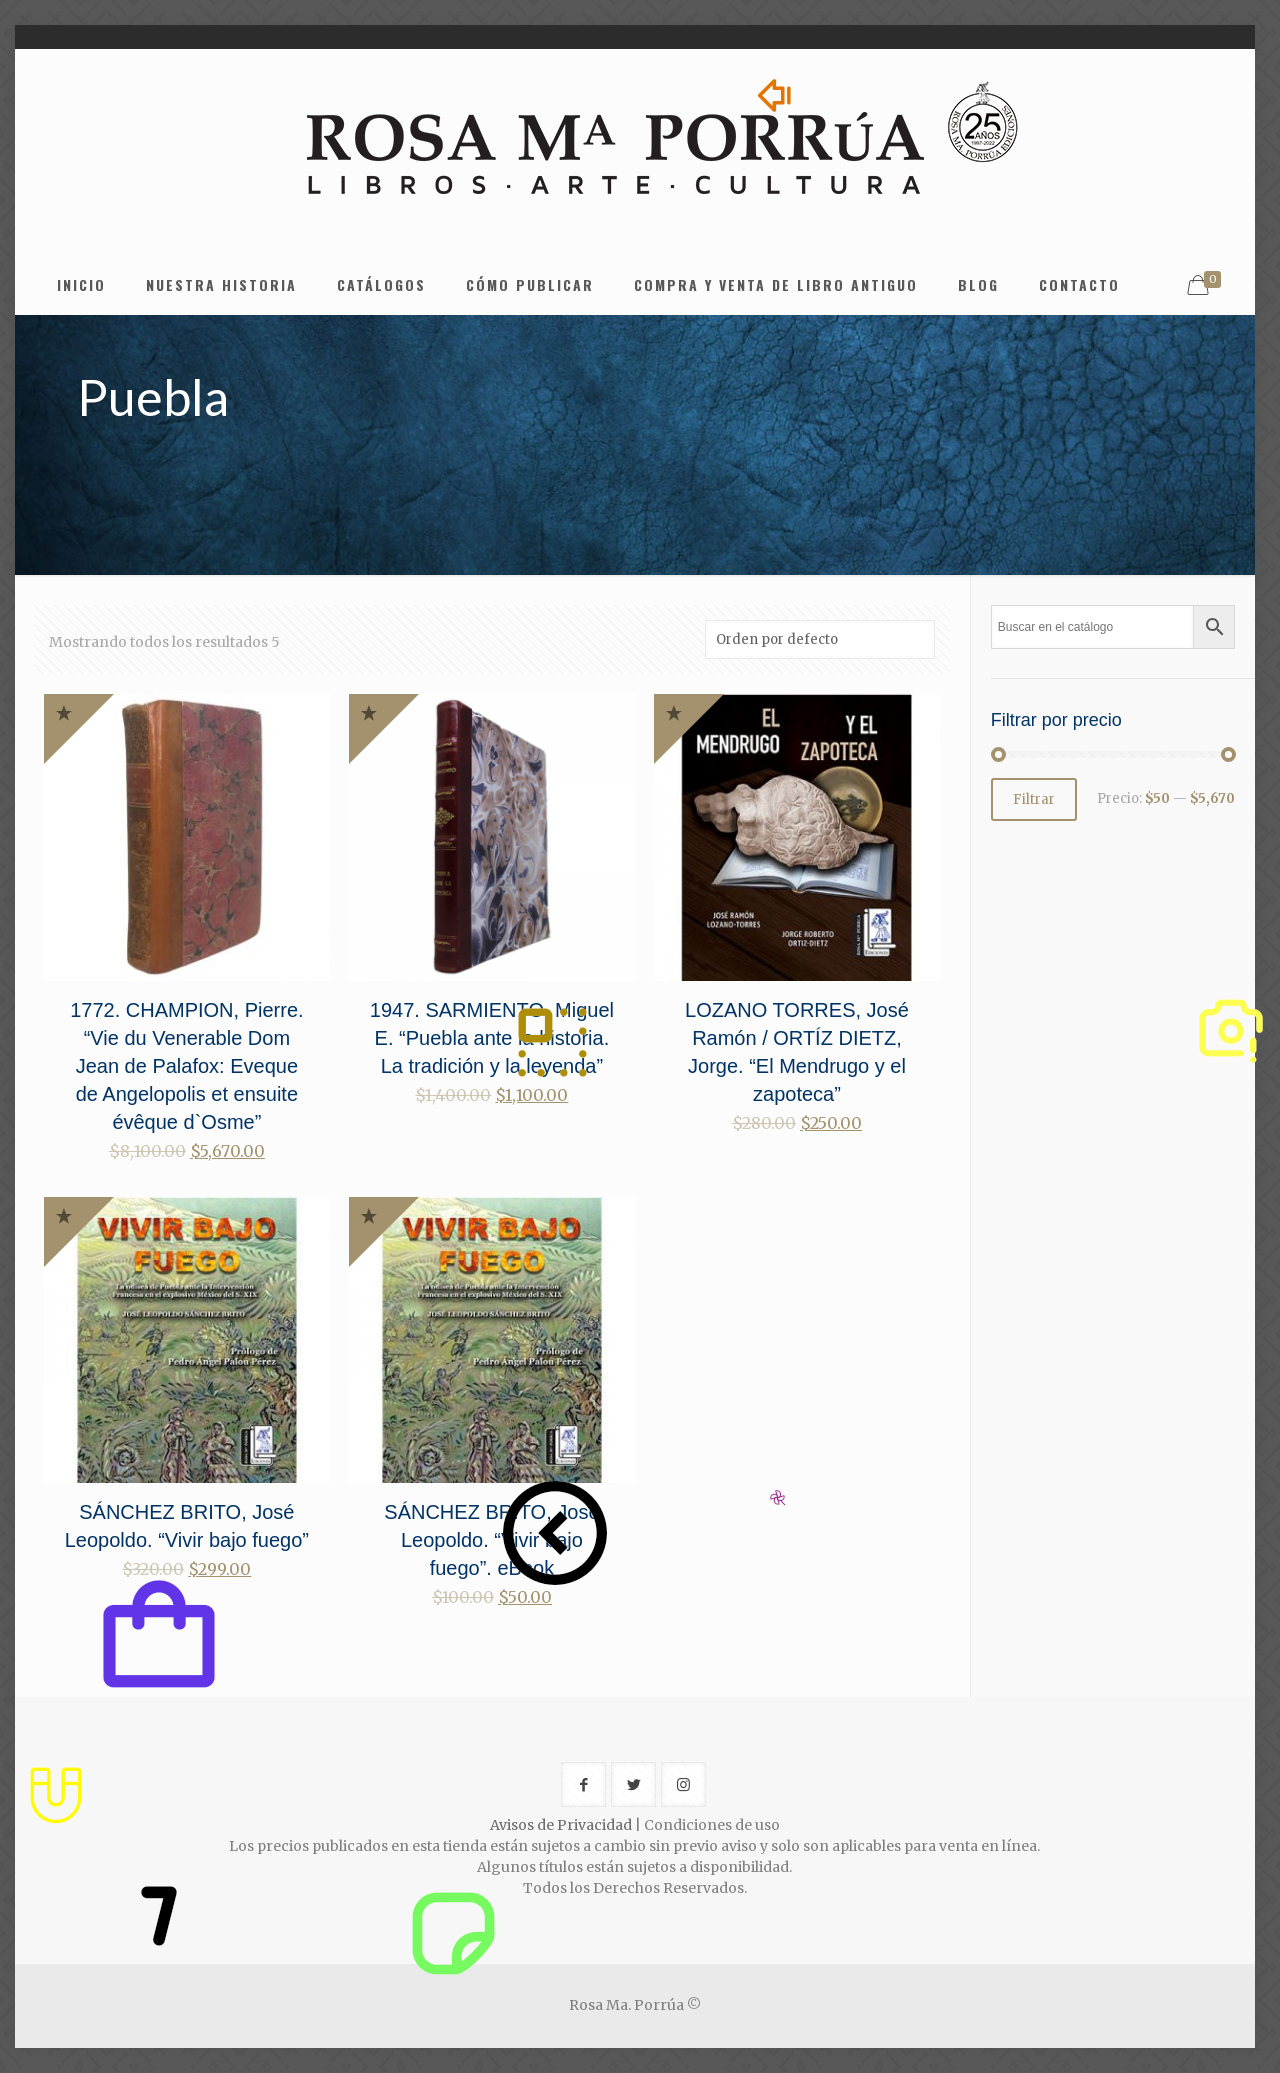 This screenshot has width=1280, height=2073. What do you see at coordinates (778, 1498) in the screenshot?
I see `decorative or playful element indicating fun or whimsy` at bounding box center [778, 1498].